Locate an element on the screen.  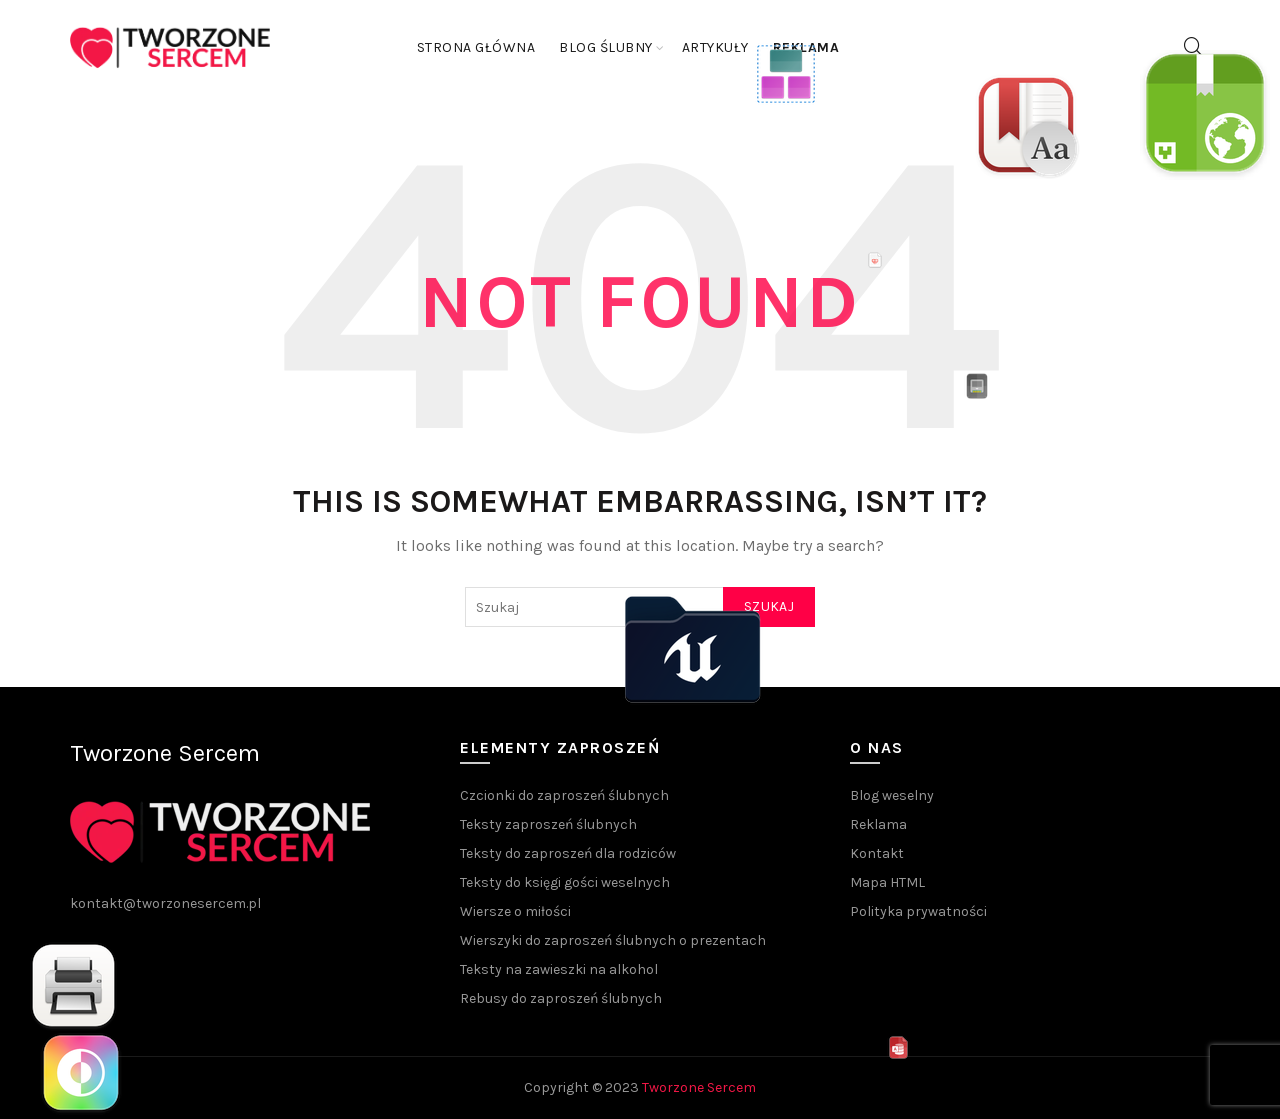
microsoft access database file is located at coordinates (898, 1047).